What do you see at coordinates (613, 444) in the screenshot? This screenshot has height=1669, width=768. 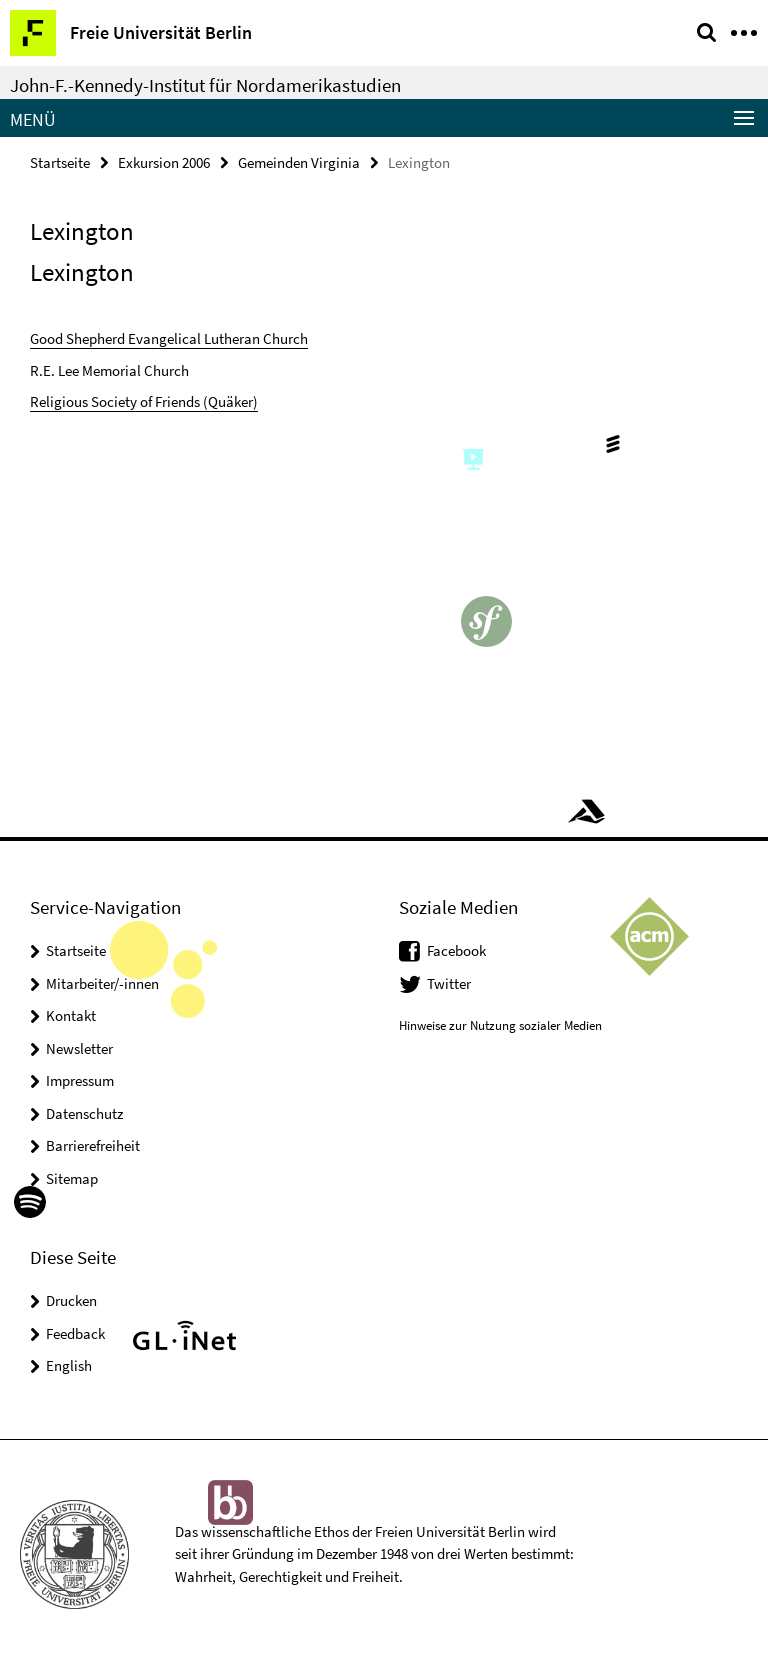 I see `ericsson brand logo` at bounding box center [613, 444].